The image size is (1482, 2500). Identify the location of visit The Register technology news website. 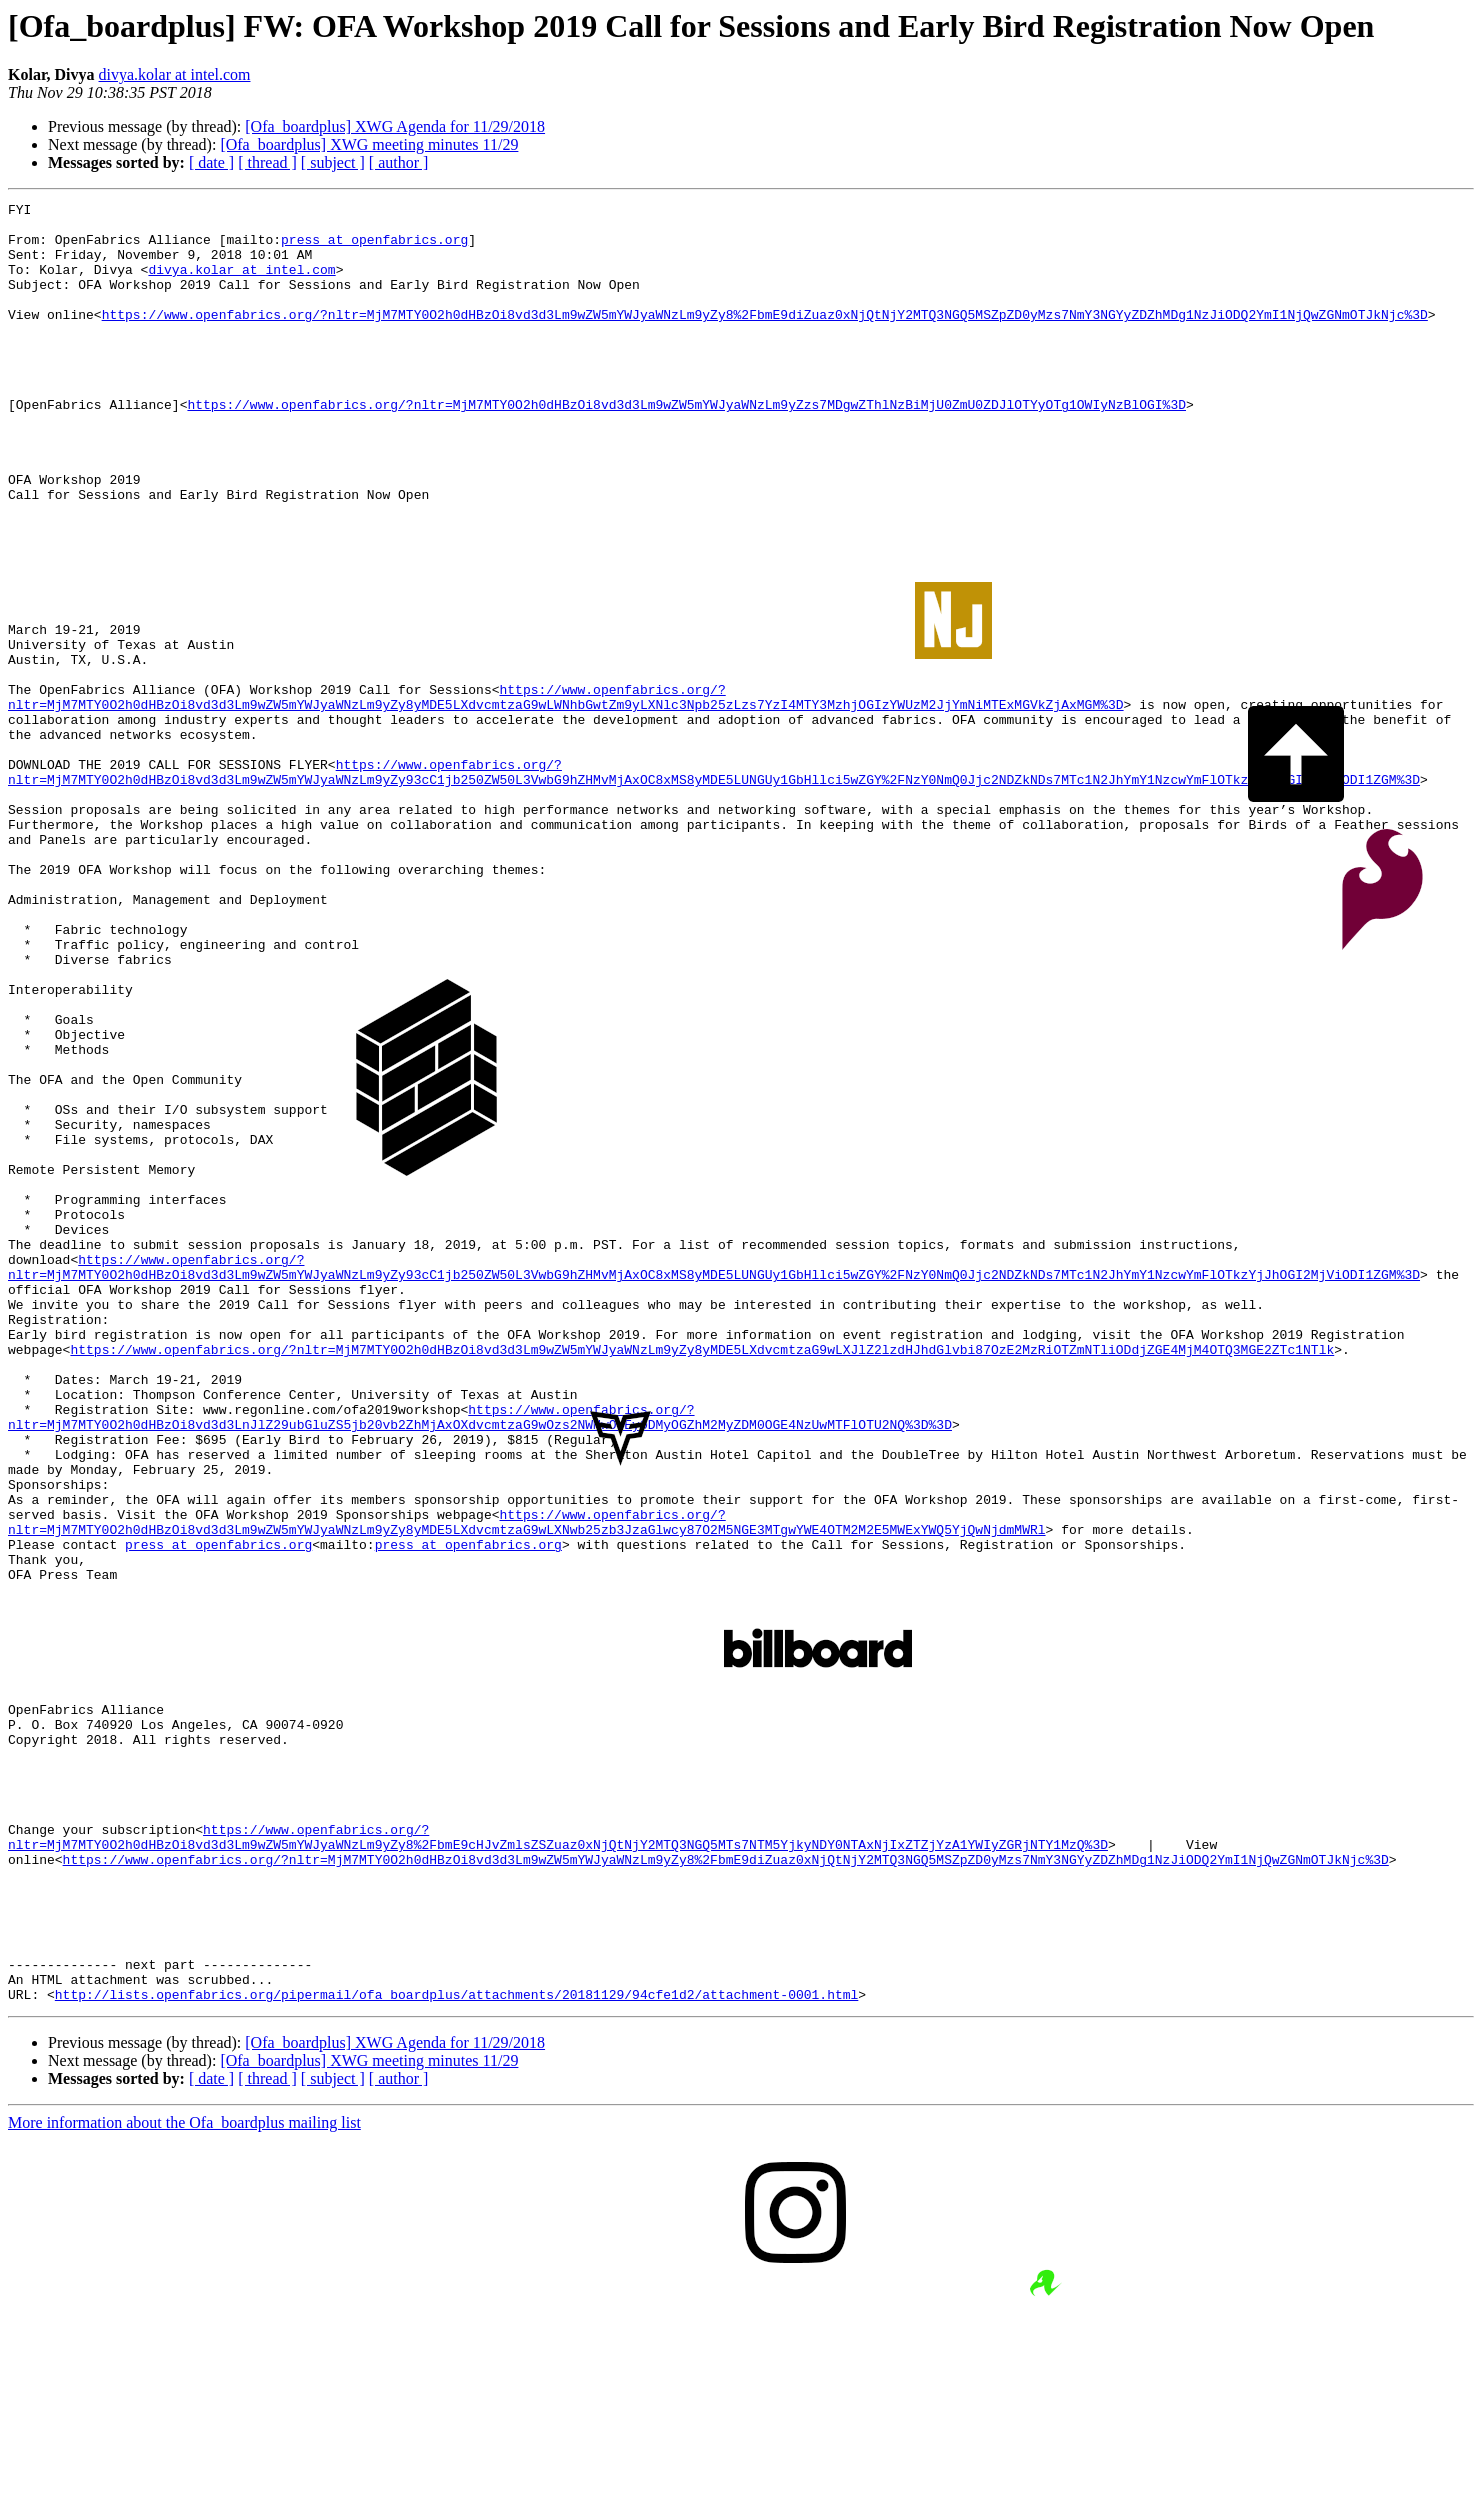
(1046, 2283).